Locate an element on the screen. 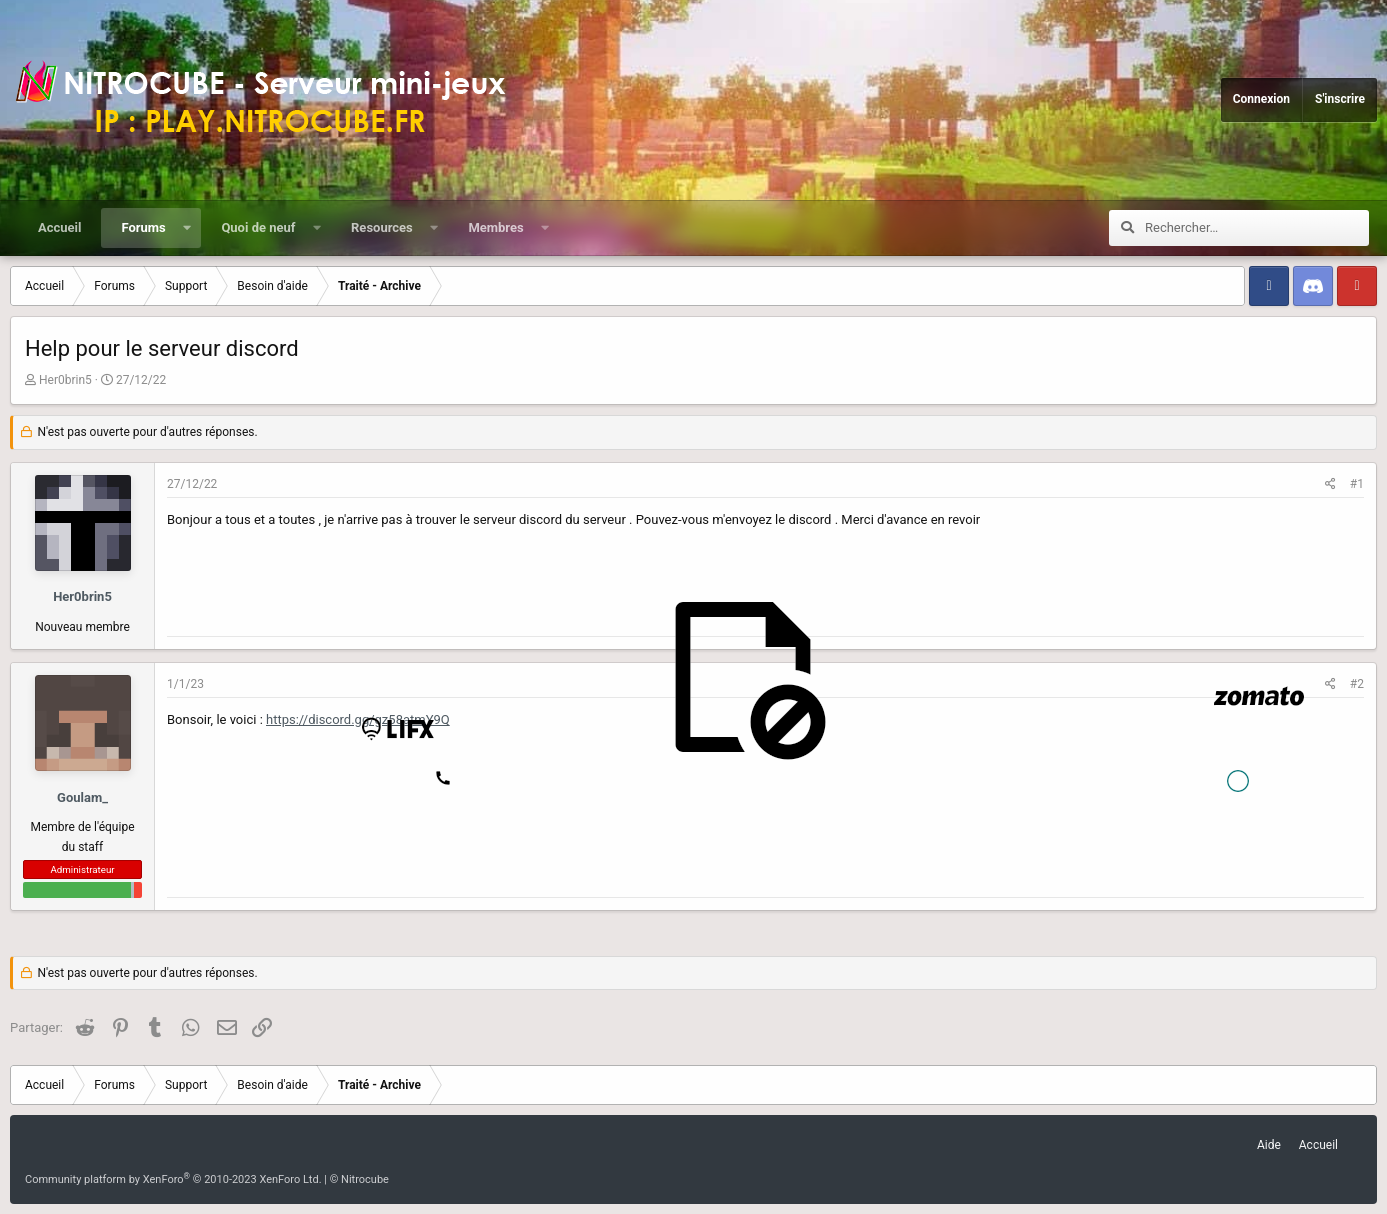 Image resolution: width=1387 pixels, height=1214 pixels. open the Zomato app for food delivery and restaurant discovery is located at coordinates (1259, 696).